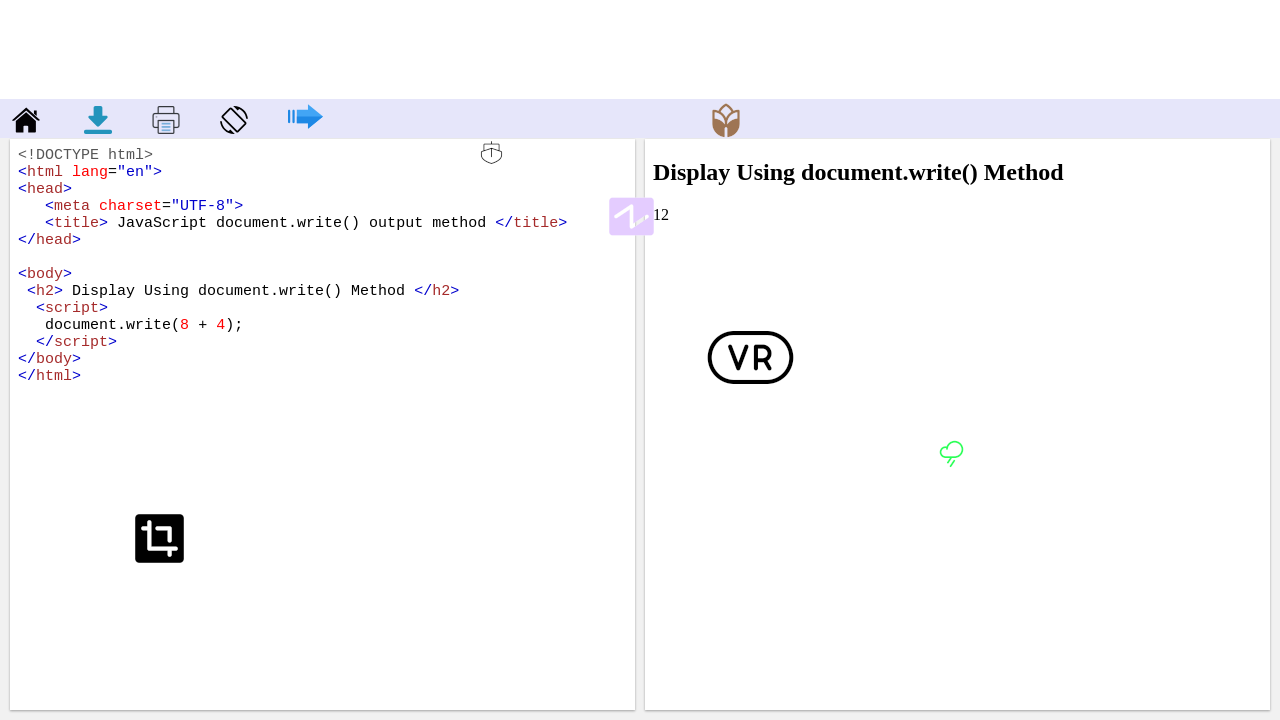 This screenshot has width=1280, height=720. I want to click on filter by grain or wheat products, so click(726, 121).